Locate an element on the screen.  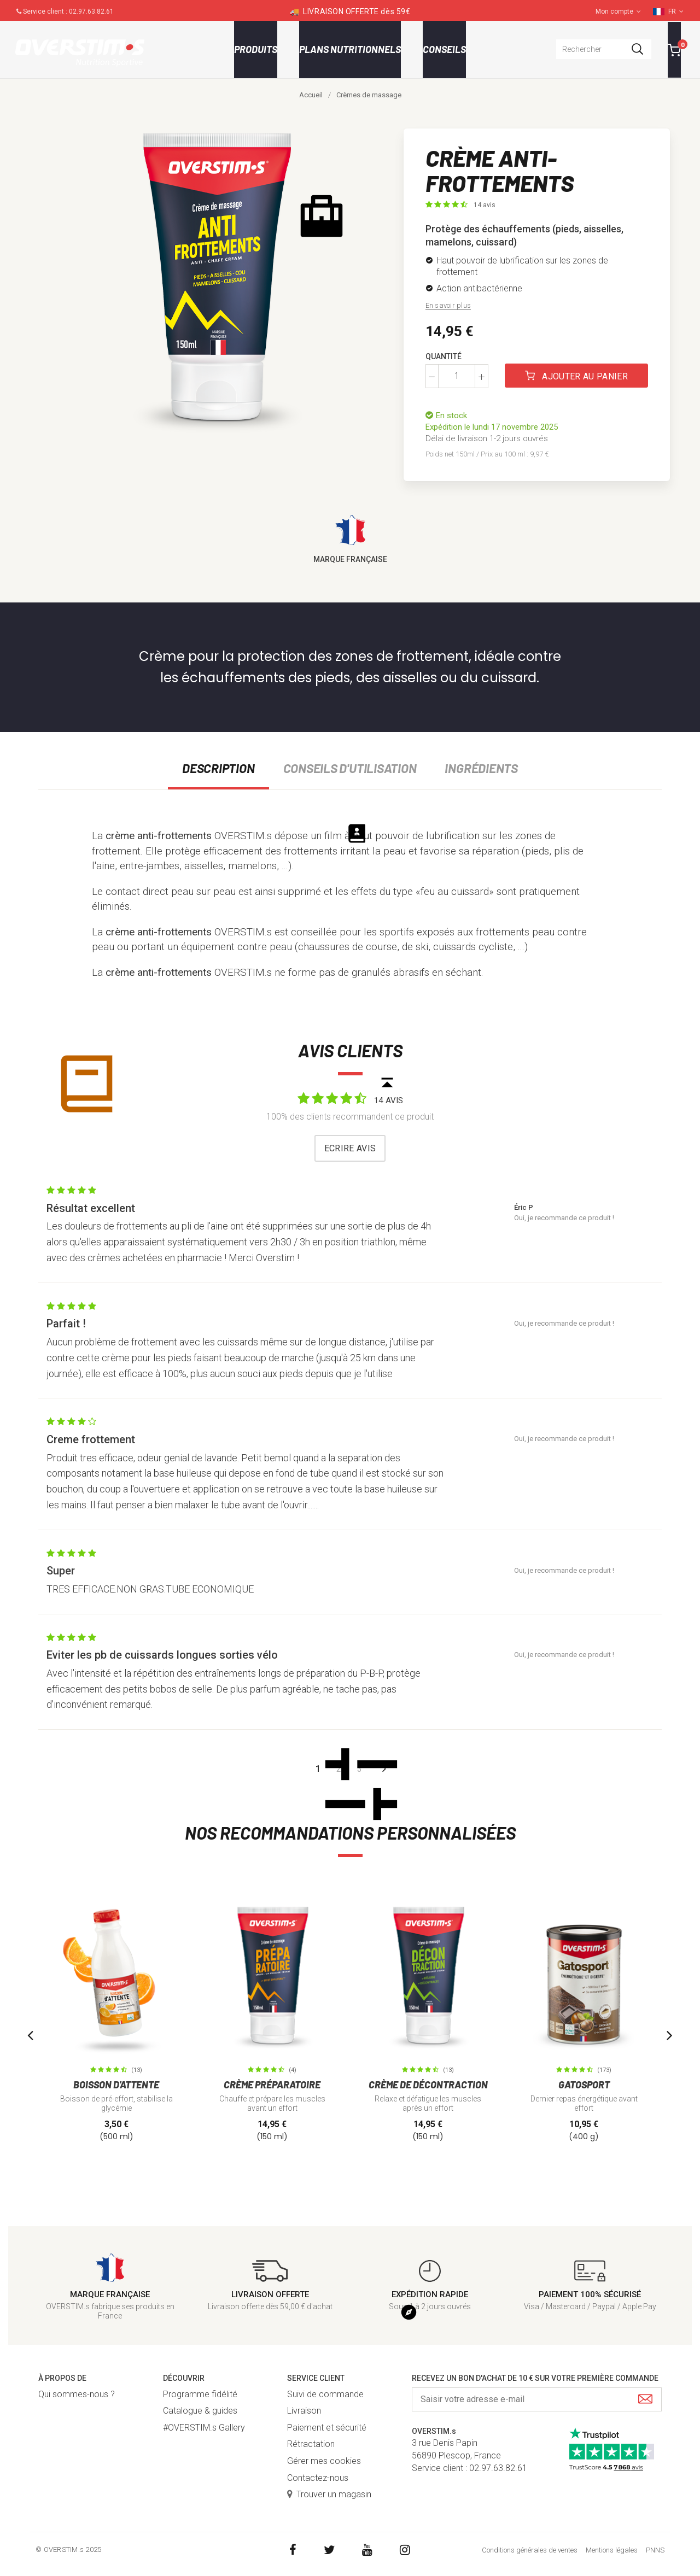
access work or business documents is located at coordinates (322, 218).